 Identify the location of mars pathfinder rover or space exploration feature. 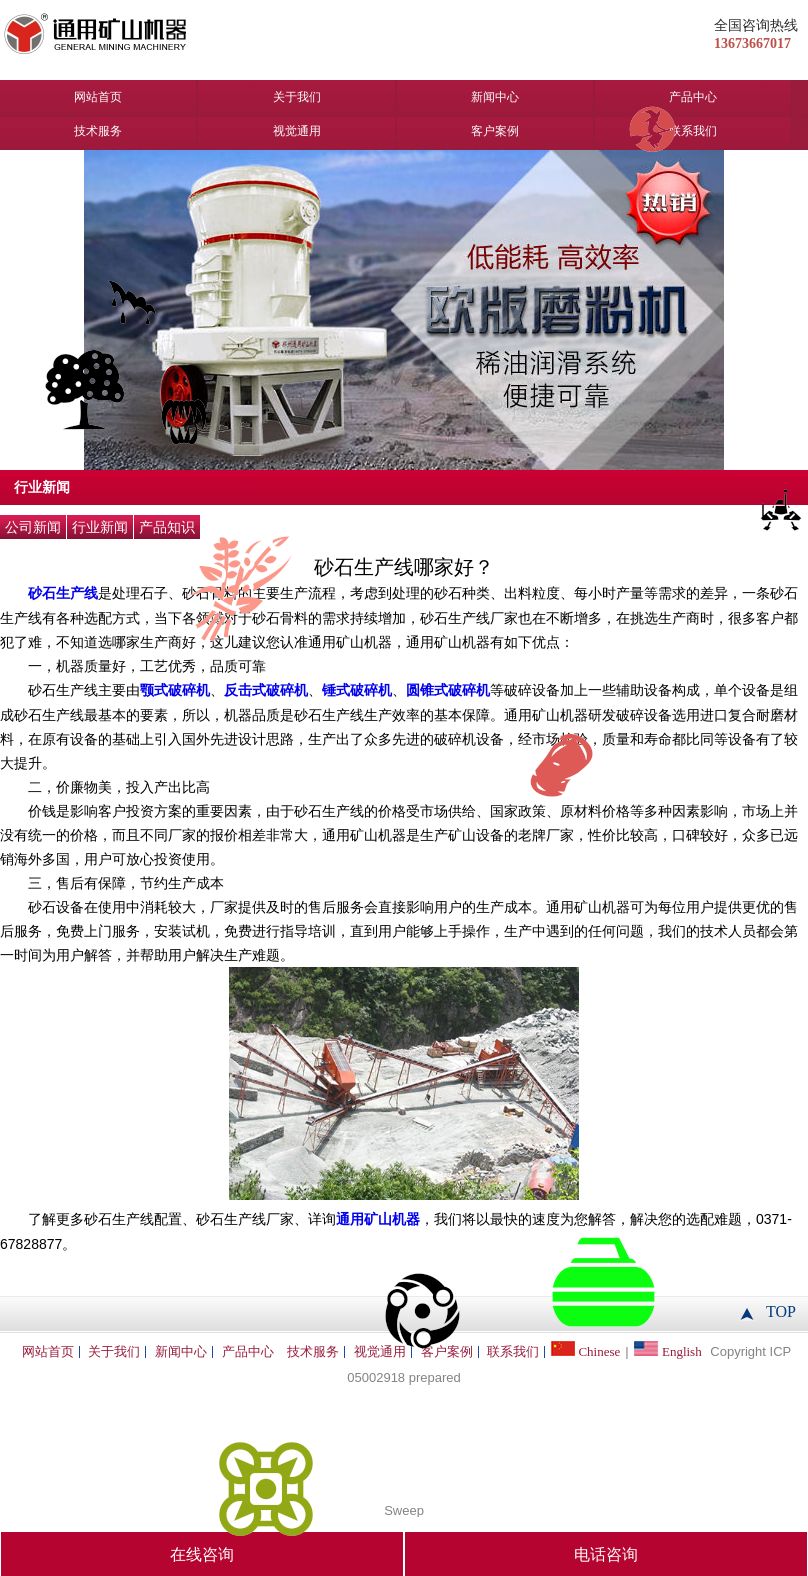
(781, 511).